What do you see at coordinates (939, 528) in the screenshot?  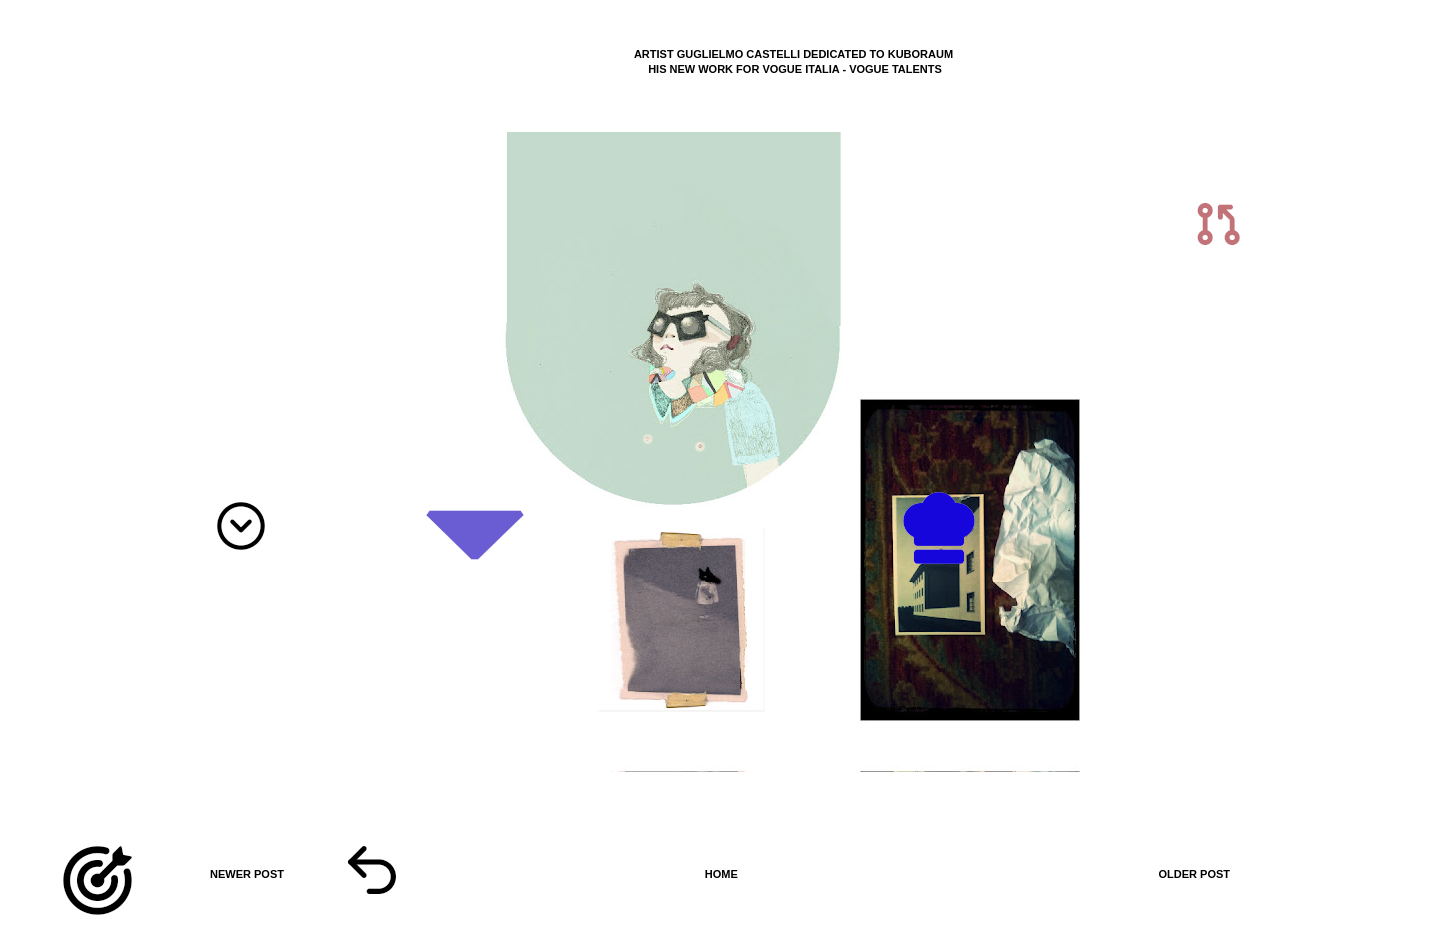 I see `browse recipes or cooking content` at bounding box center [939, 528].